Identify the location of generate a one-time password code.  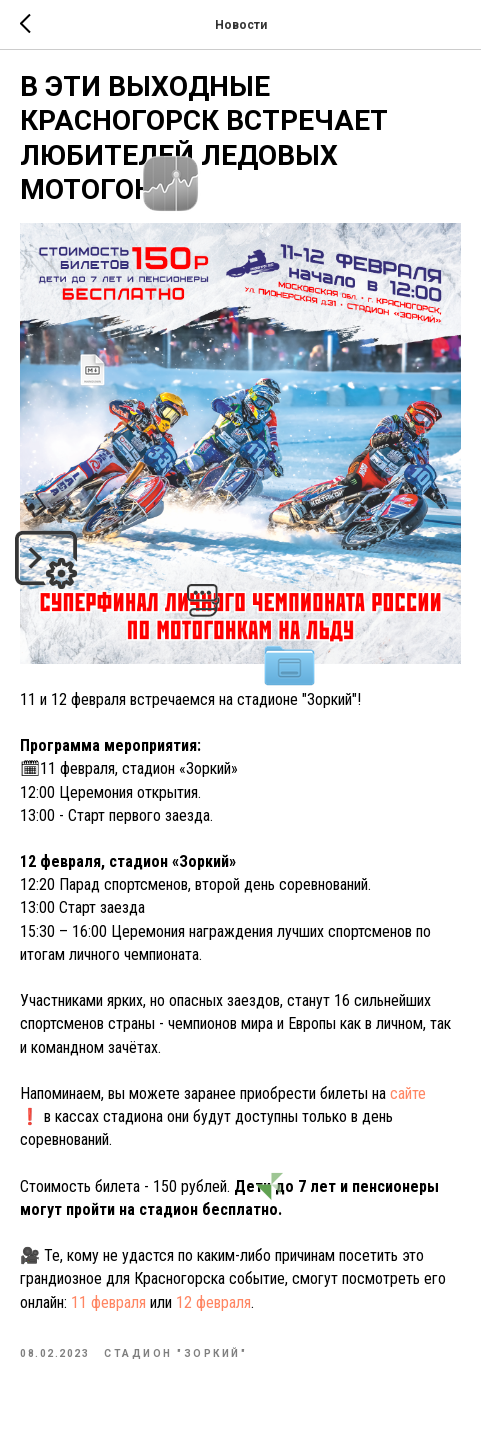
(204, 601).